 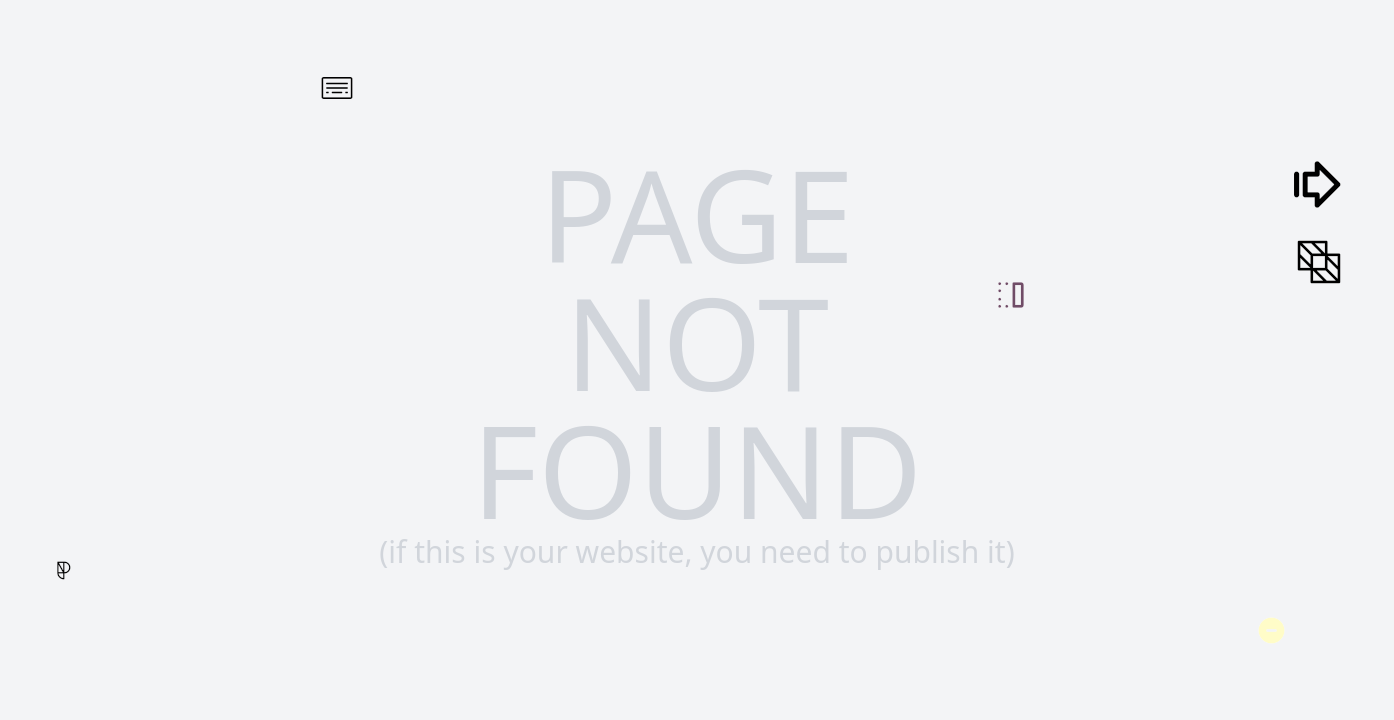 What do you see at coordinates (337, 88) in the screenshot?
I see `open on-screen keyboard` at bounding box center [337, 88].